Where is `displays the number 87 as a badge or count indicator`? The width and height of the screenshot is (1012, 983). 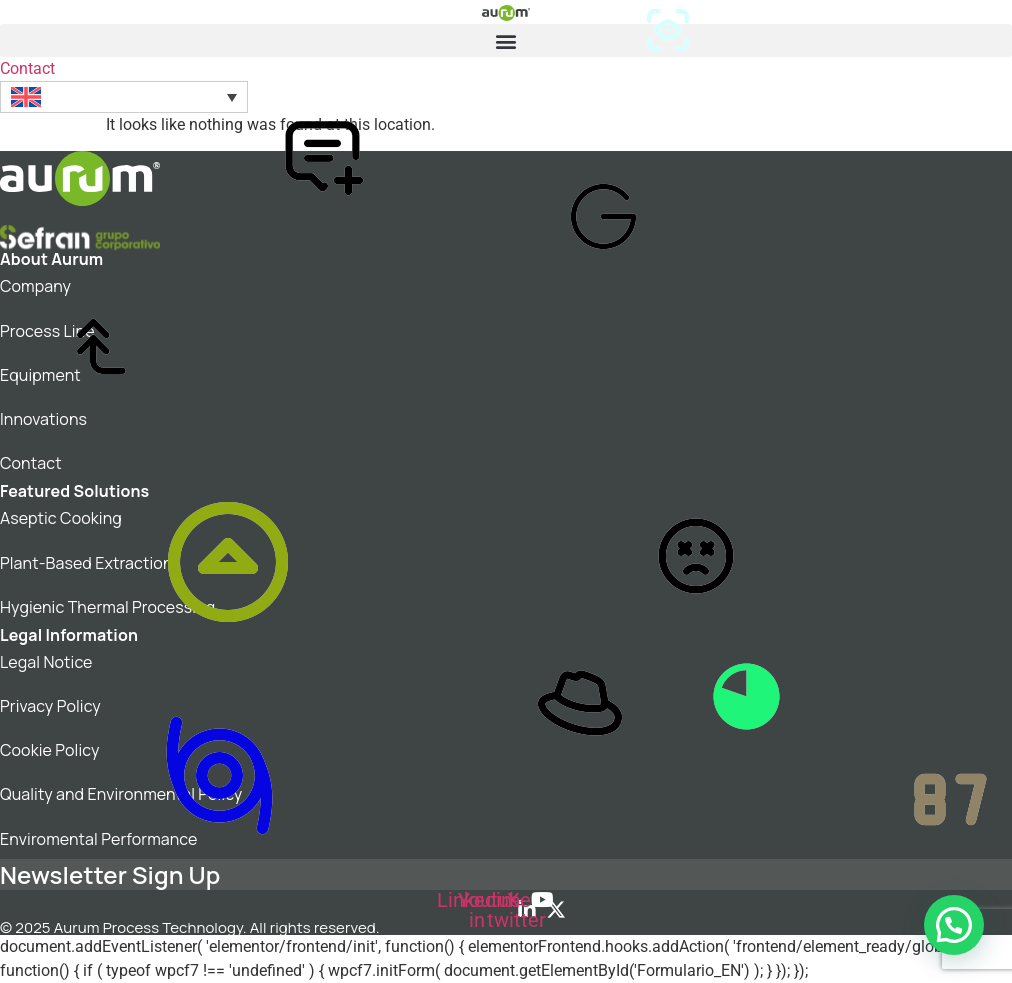 displays the number 87 as a badge or count indicator is located at coordinates (950, 799).